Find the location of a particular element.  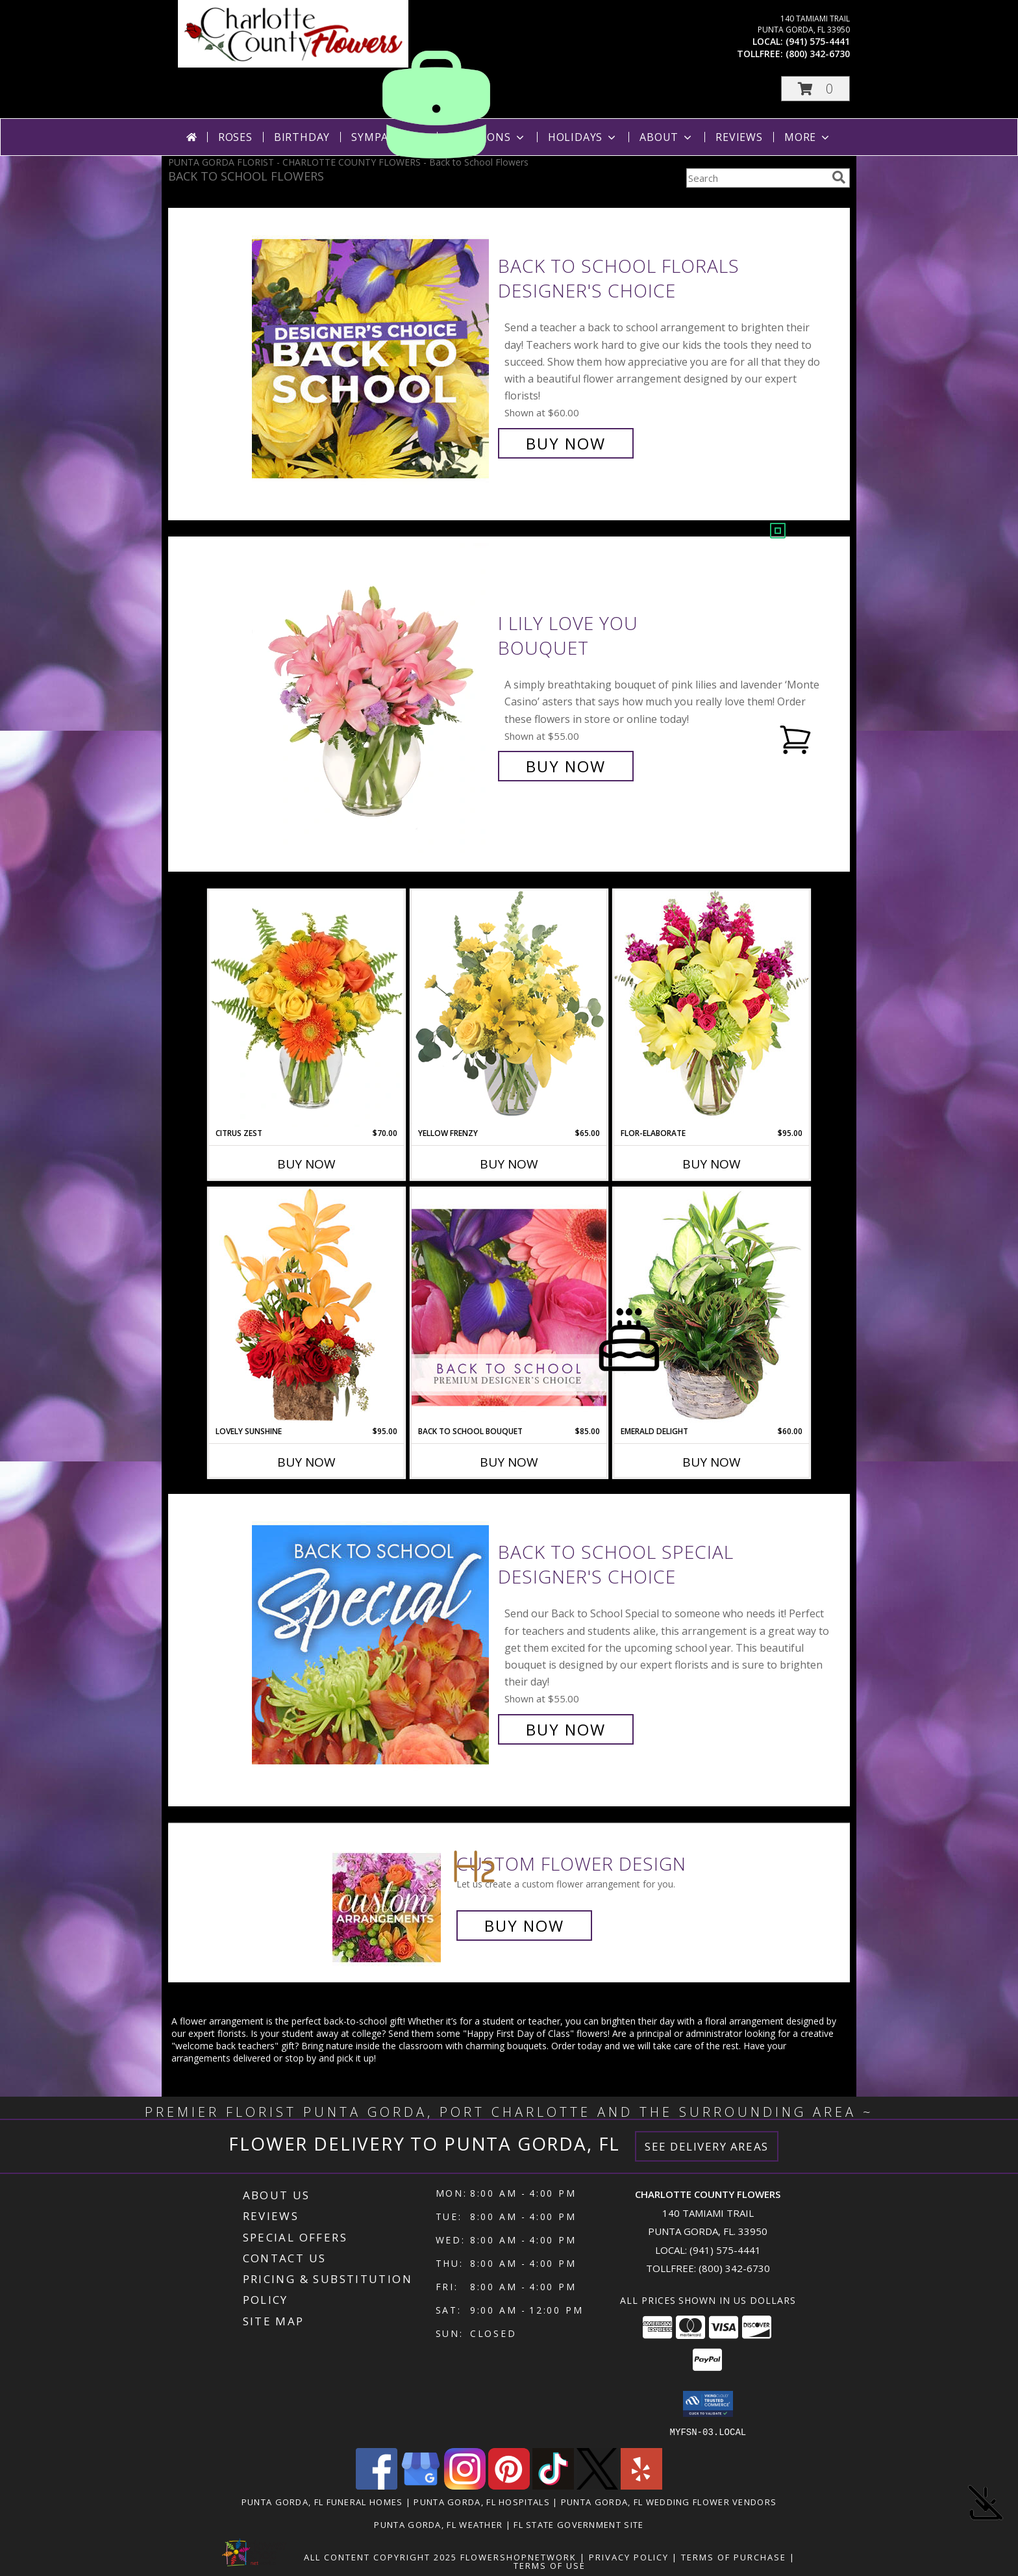

access work or business documents is located at coordinates (436, 105).